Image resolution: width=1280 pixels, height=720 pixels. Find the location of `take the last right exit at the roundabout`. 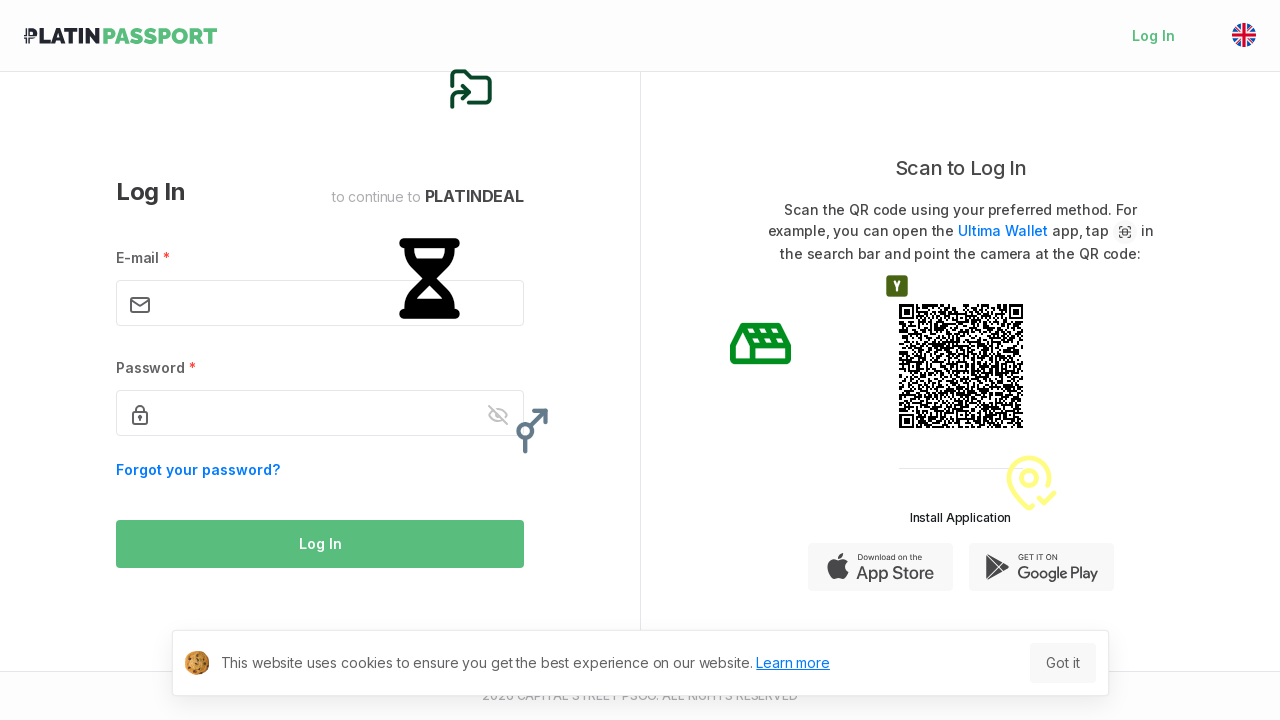

take the last right exit at the roundabout is located at coordinates (532, 431).